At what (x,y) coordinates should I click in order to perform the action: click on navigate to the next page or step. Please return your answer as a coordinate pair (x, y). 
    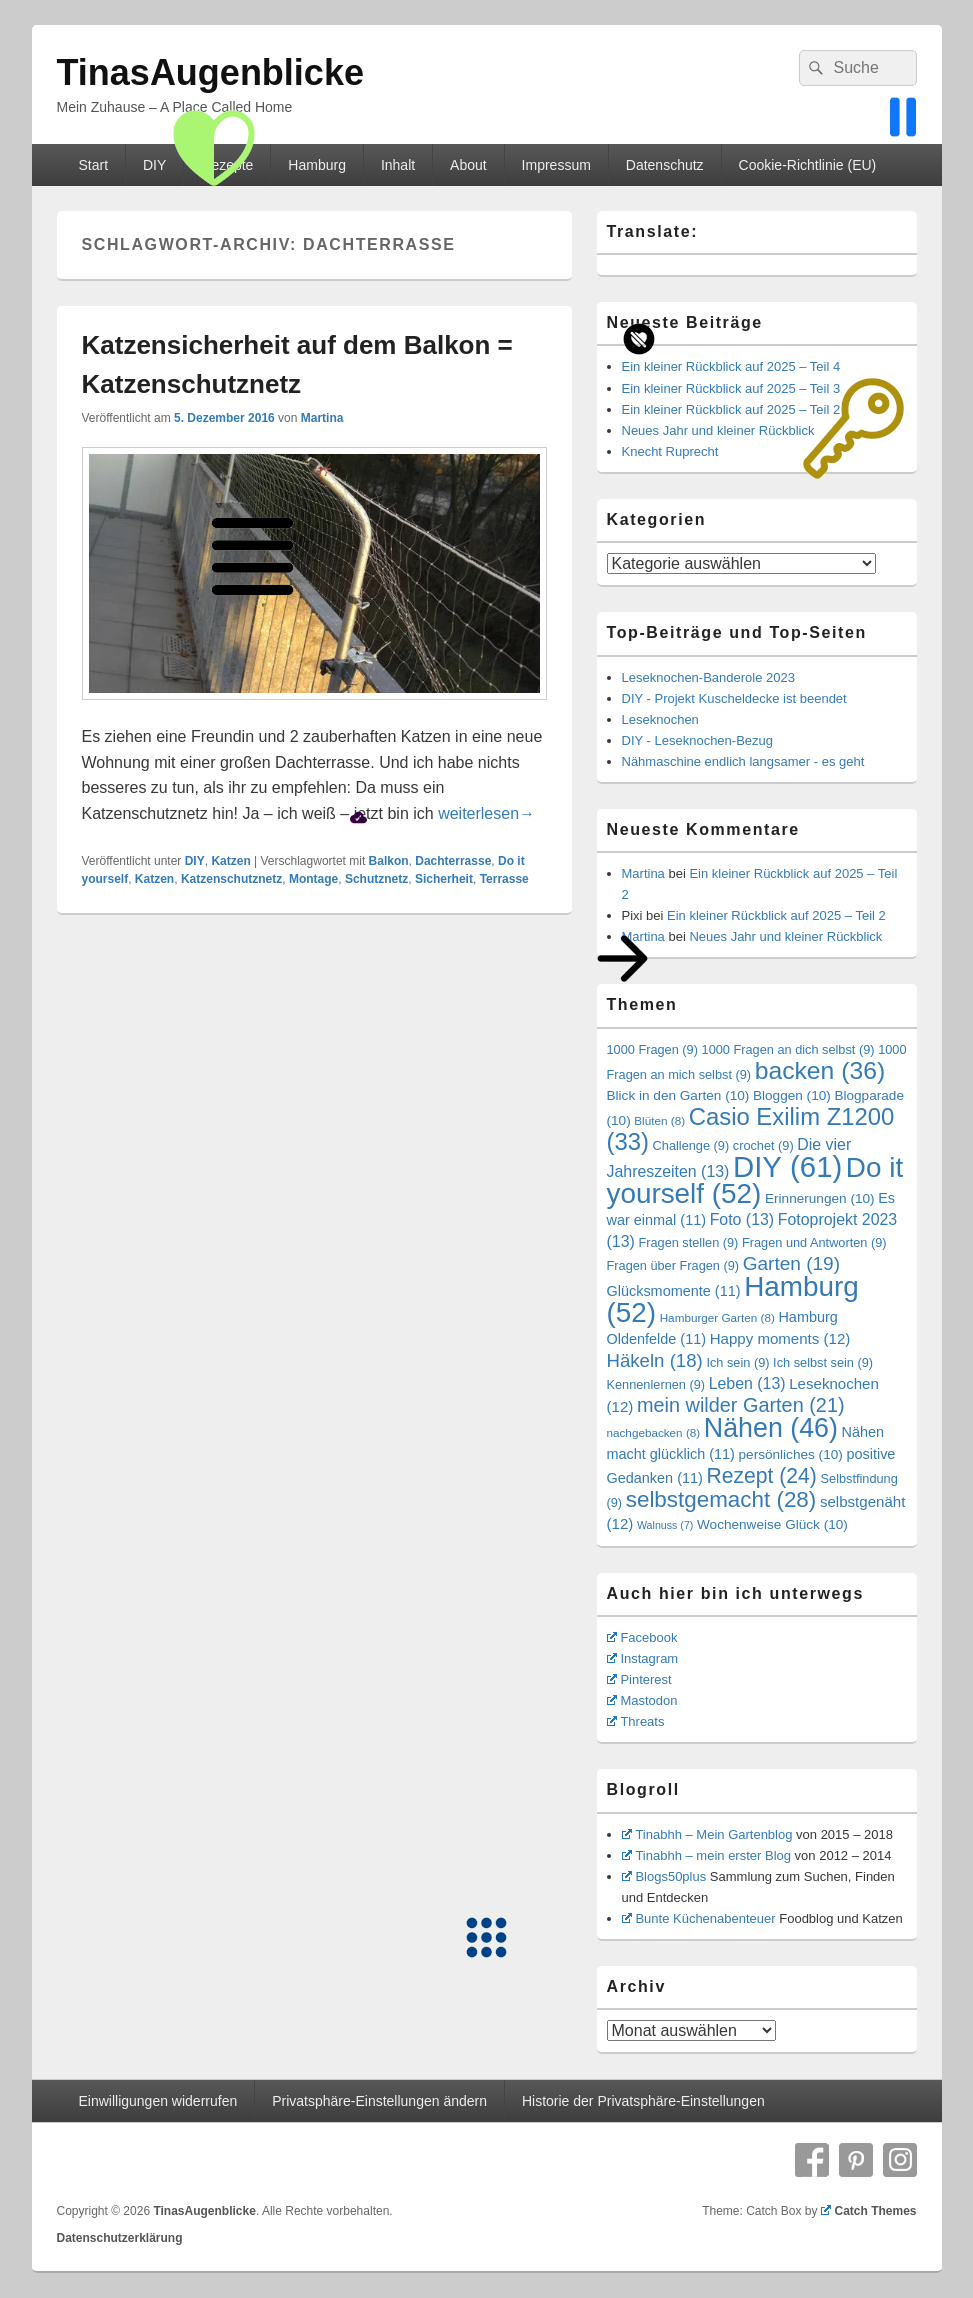
    Looking at the image, I should click on (622, 958).